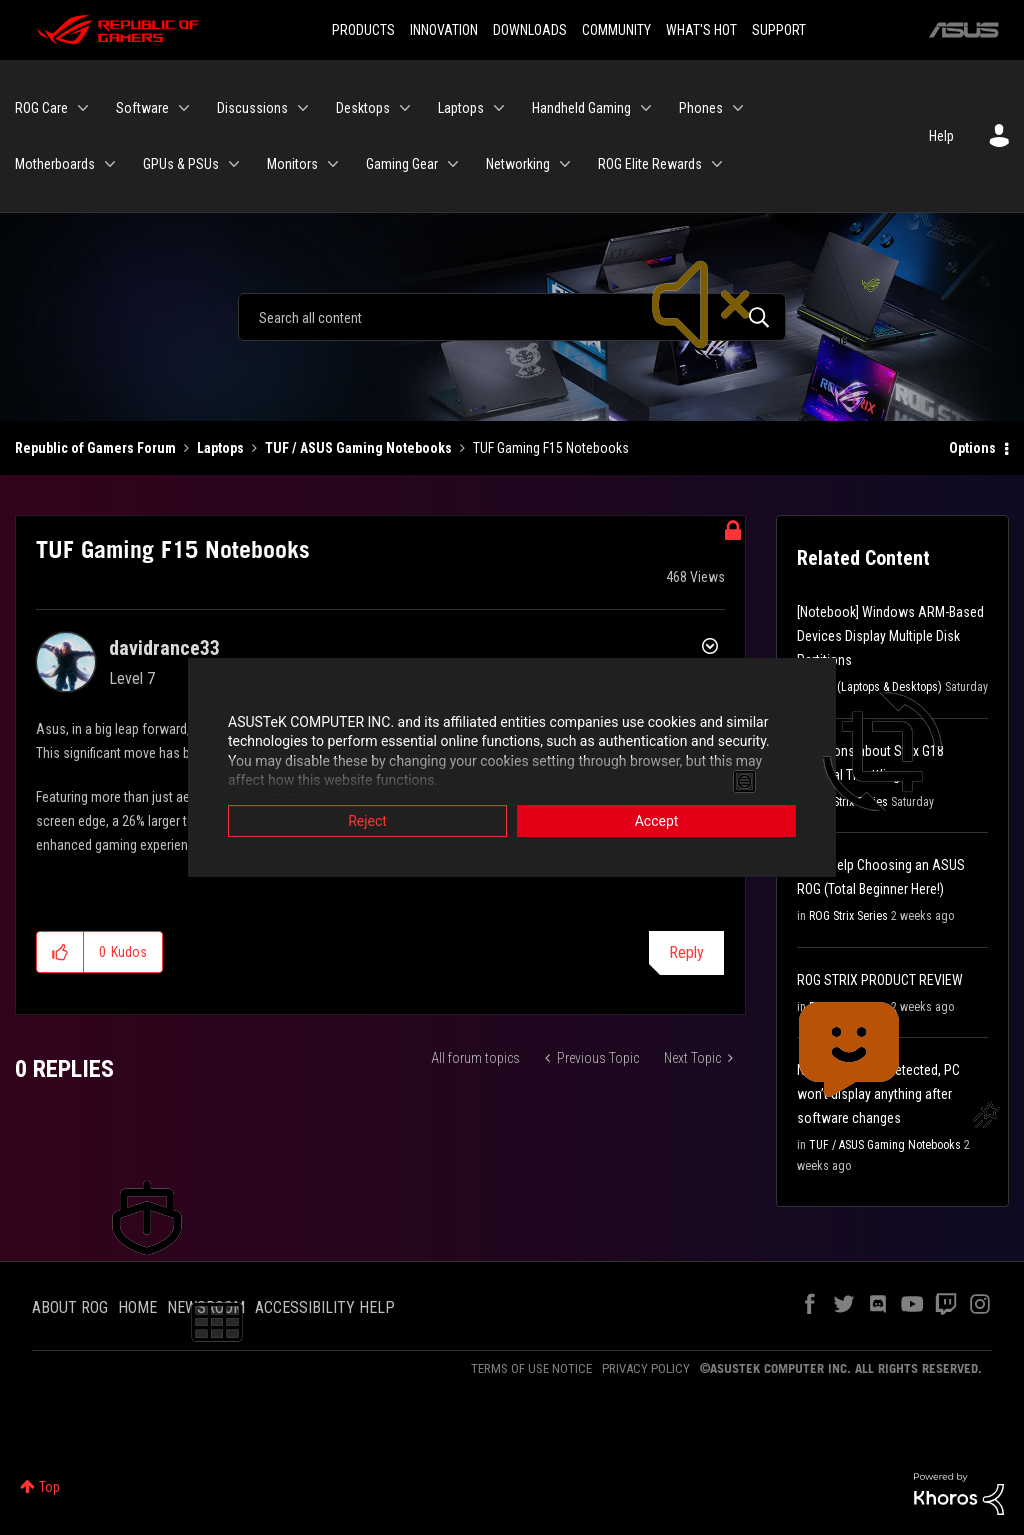  I want to click on open chatbot or AI assistant, so click(849, 1047).